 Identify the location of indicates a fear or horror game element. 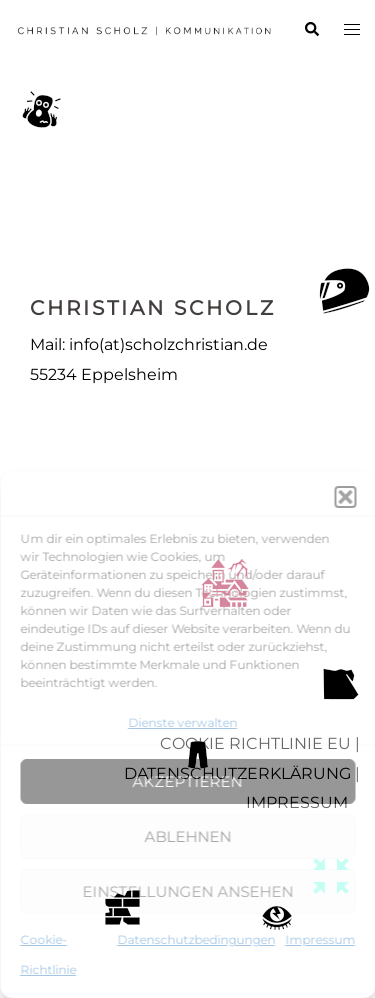
(41, 110).